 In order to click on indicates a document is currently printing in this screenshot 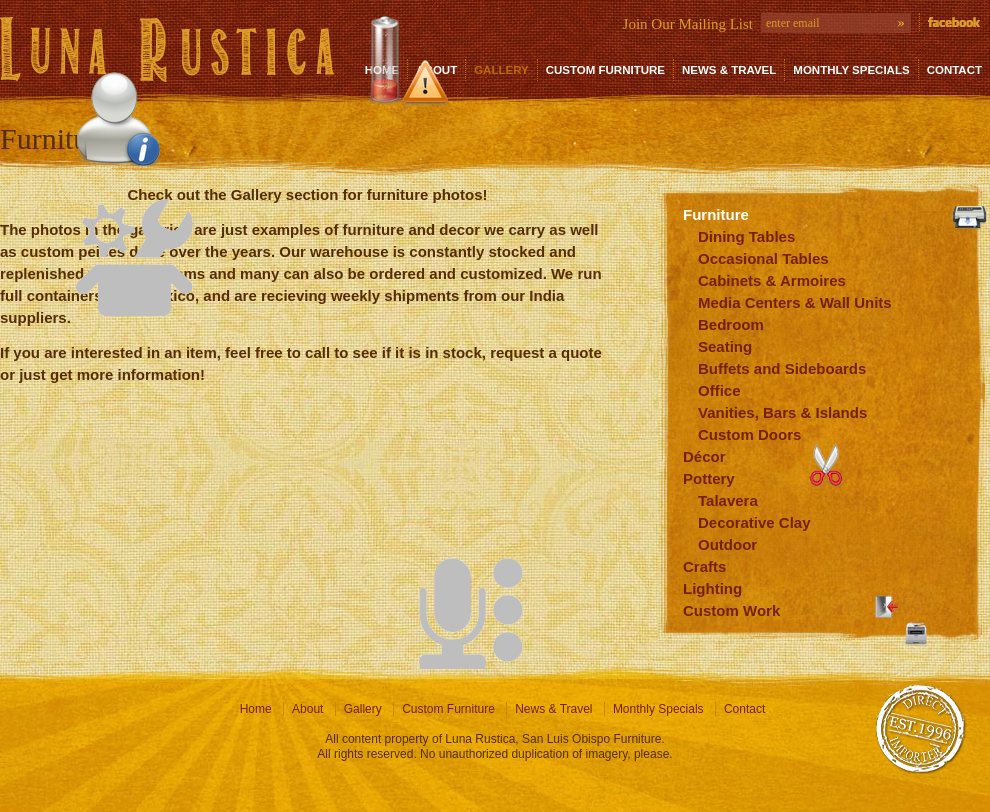, I will do `click(969, 216)`.